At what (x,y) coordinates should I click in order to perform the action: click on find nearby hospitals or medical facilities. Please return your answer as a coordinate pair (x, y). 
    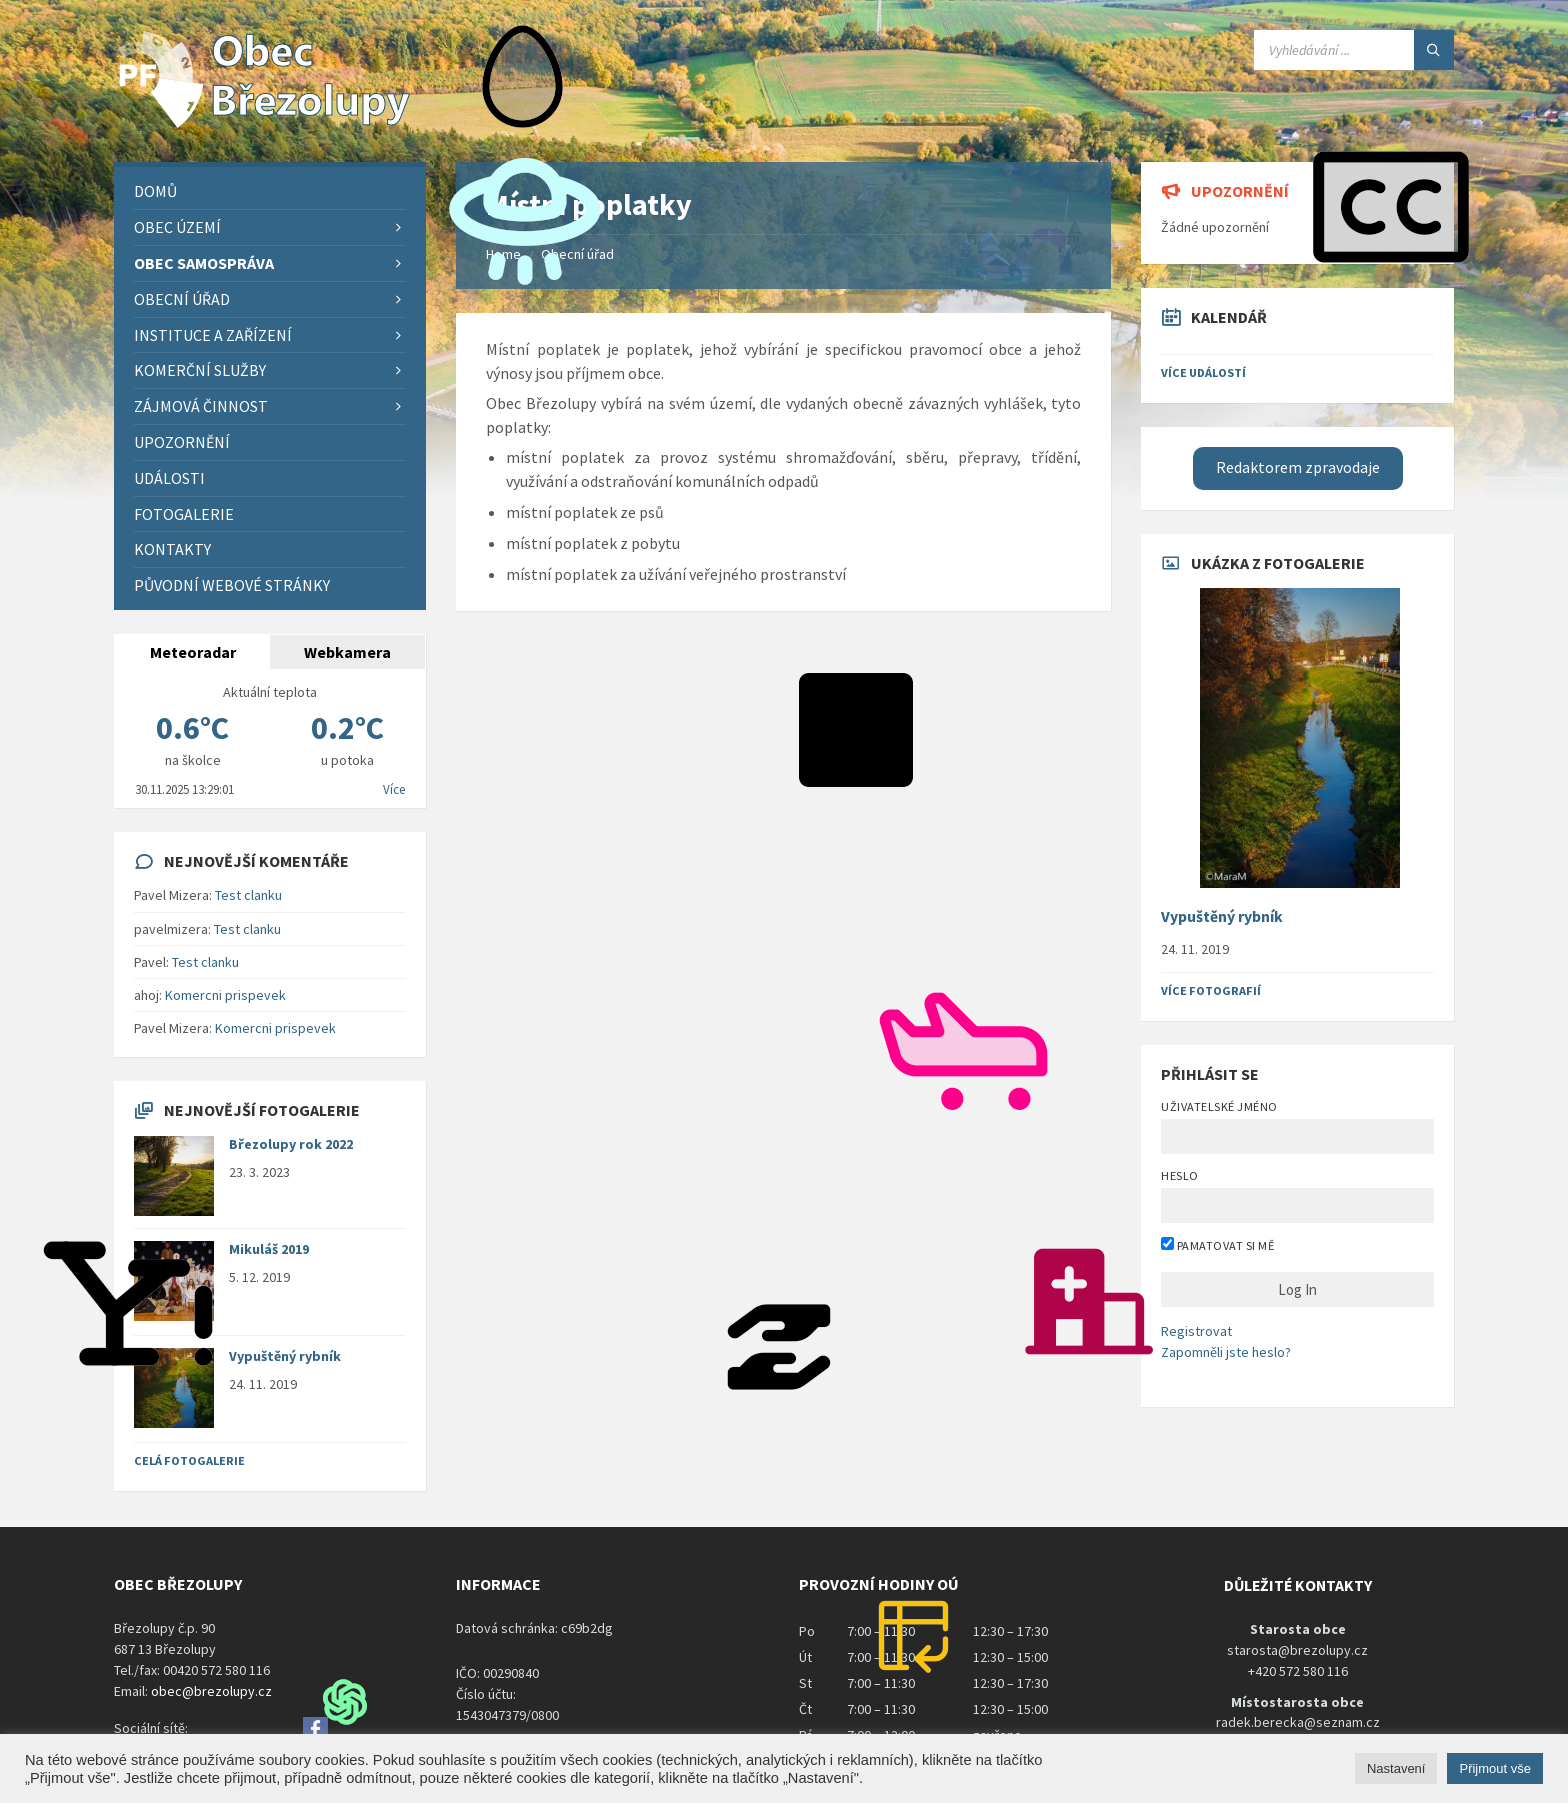
    Looking at the image, I should click on (1082, 1301).